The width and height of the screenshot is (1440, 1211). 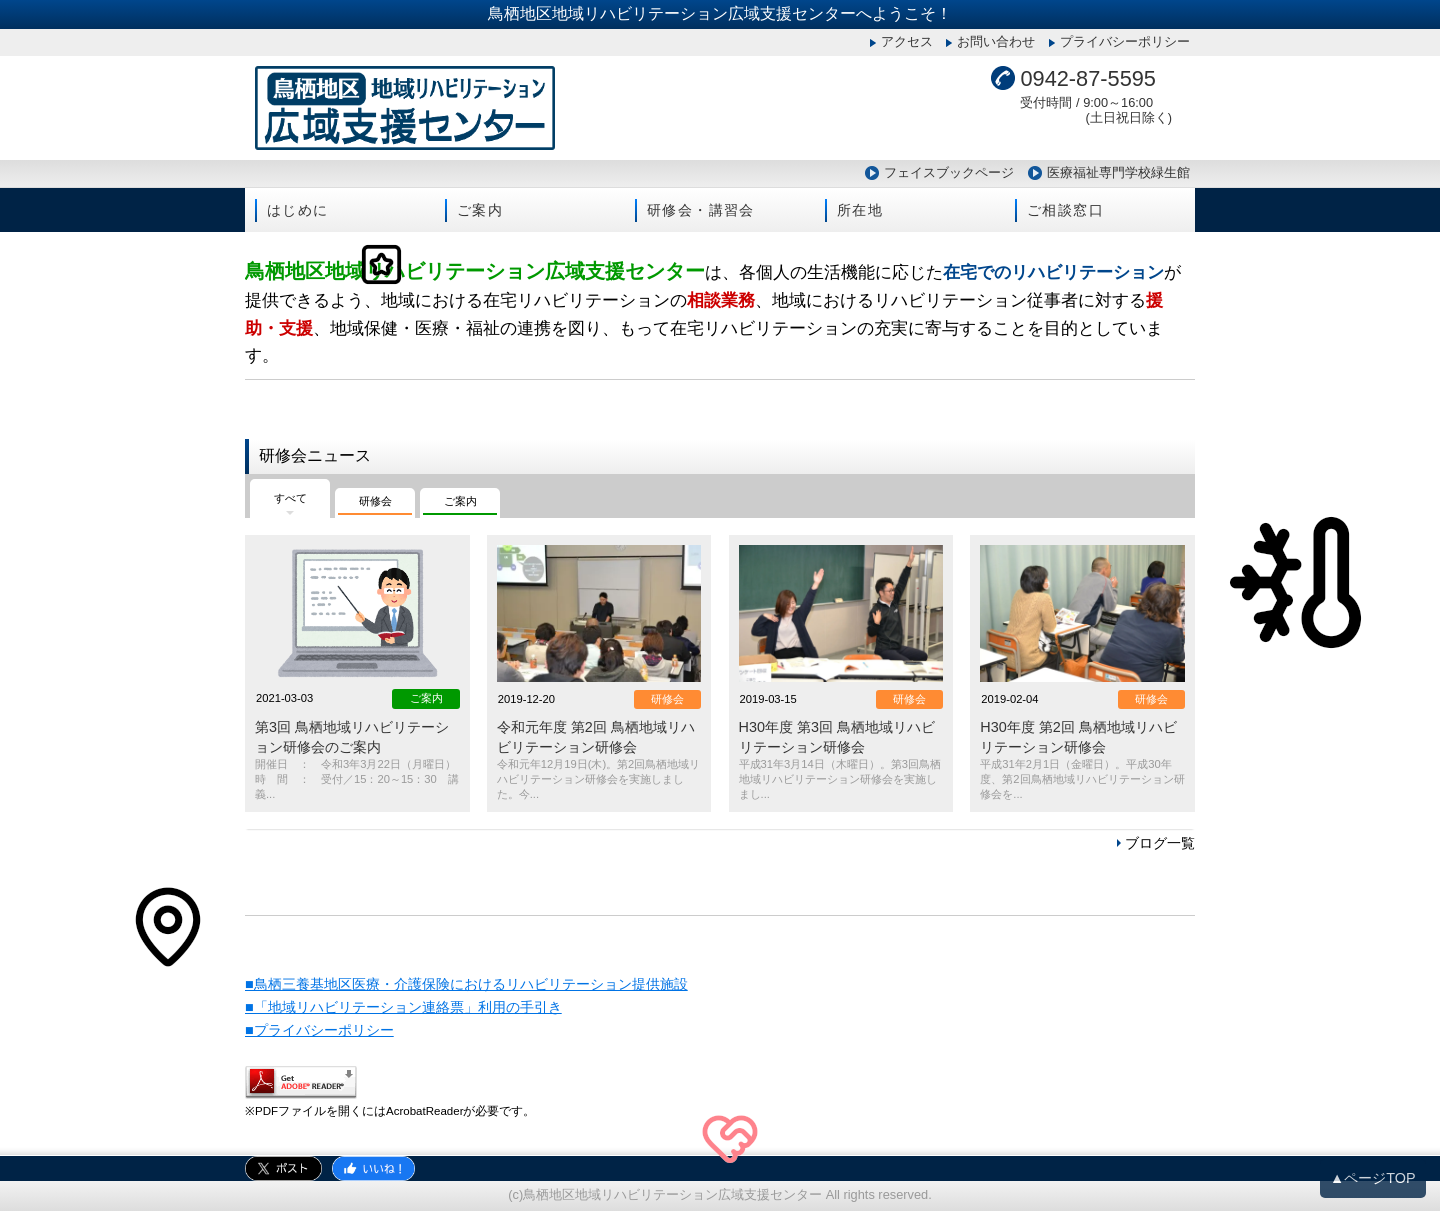 What do you see at coordinates (168, 927) in the screenshot?
I see `view or set a location on the map` at bounding box center [168, 927].